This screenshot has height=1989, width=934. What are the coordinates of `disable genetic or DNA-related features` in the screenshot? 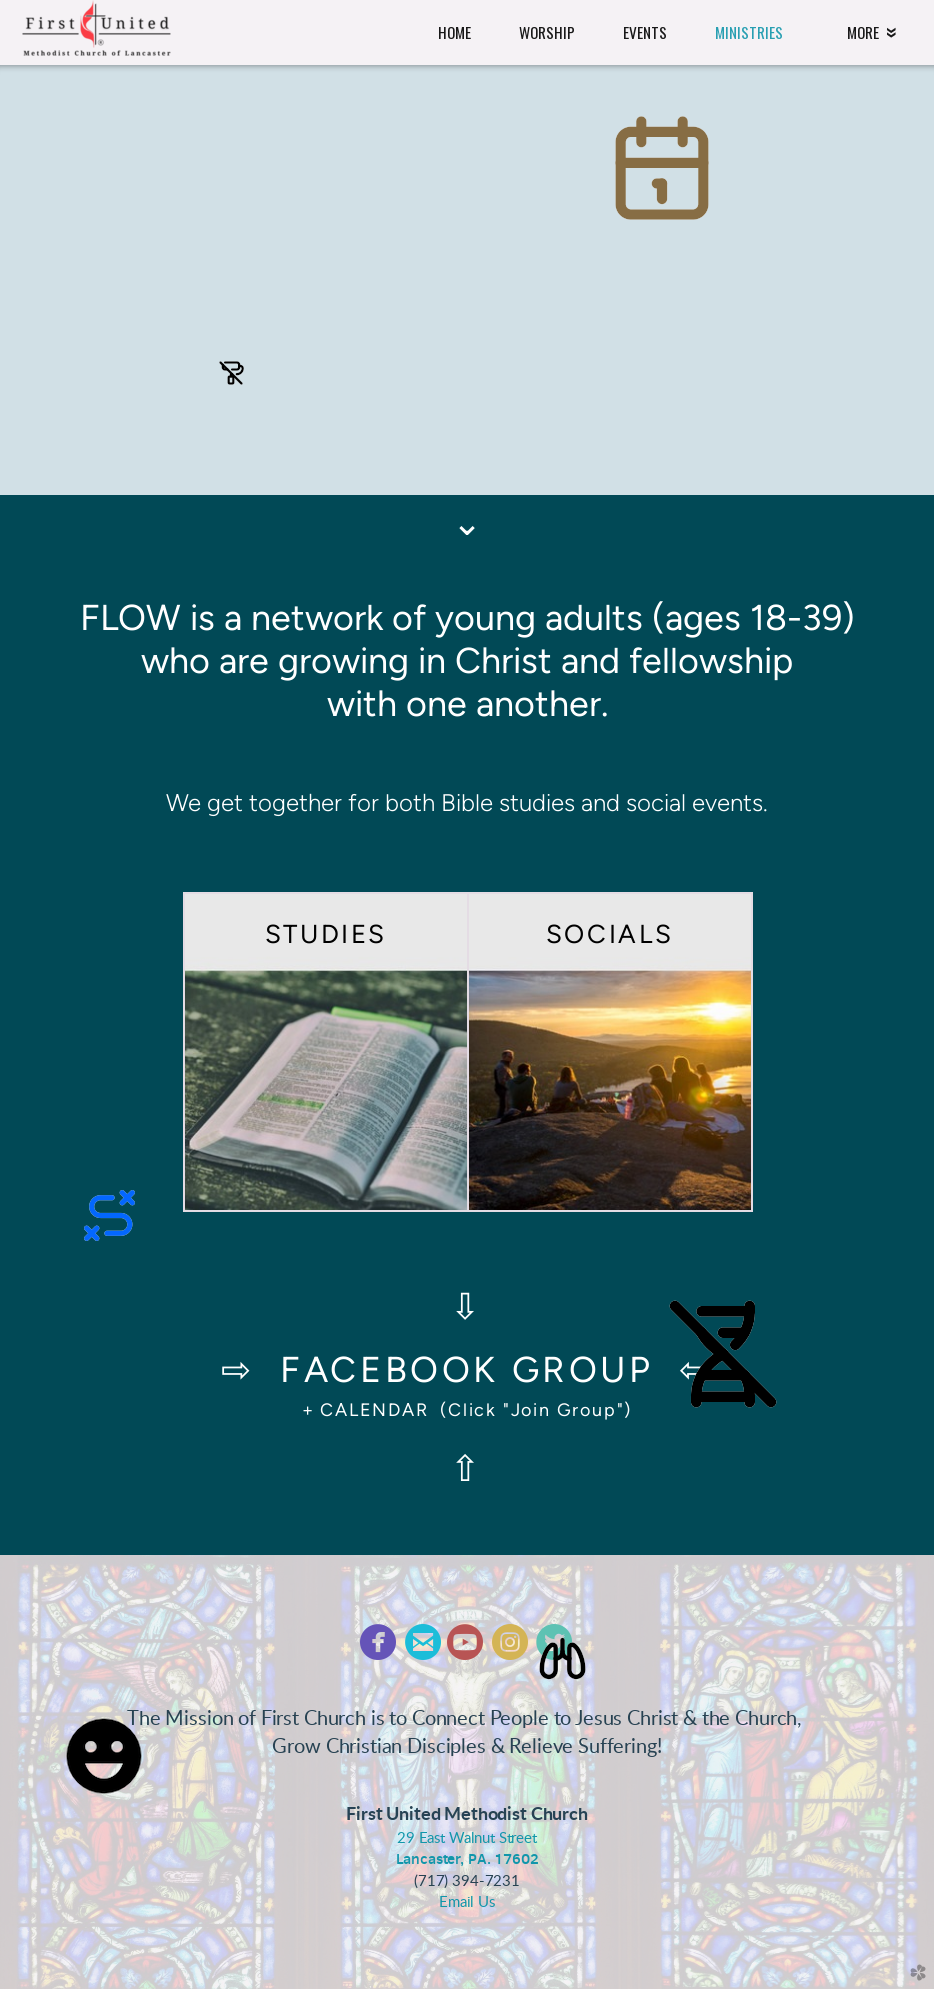 It's located at (723, 1354).